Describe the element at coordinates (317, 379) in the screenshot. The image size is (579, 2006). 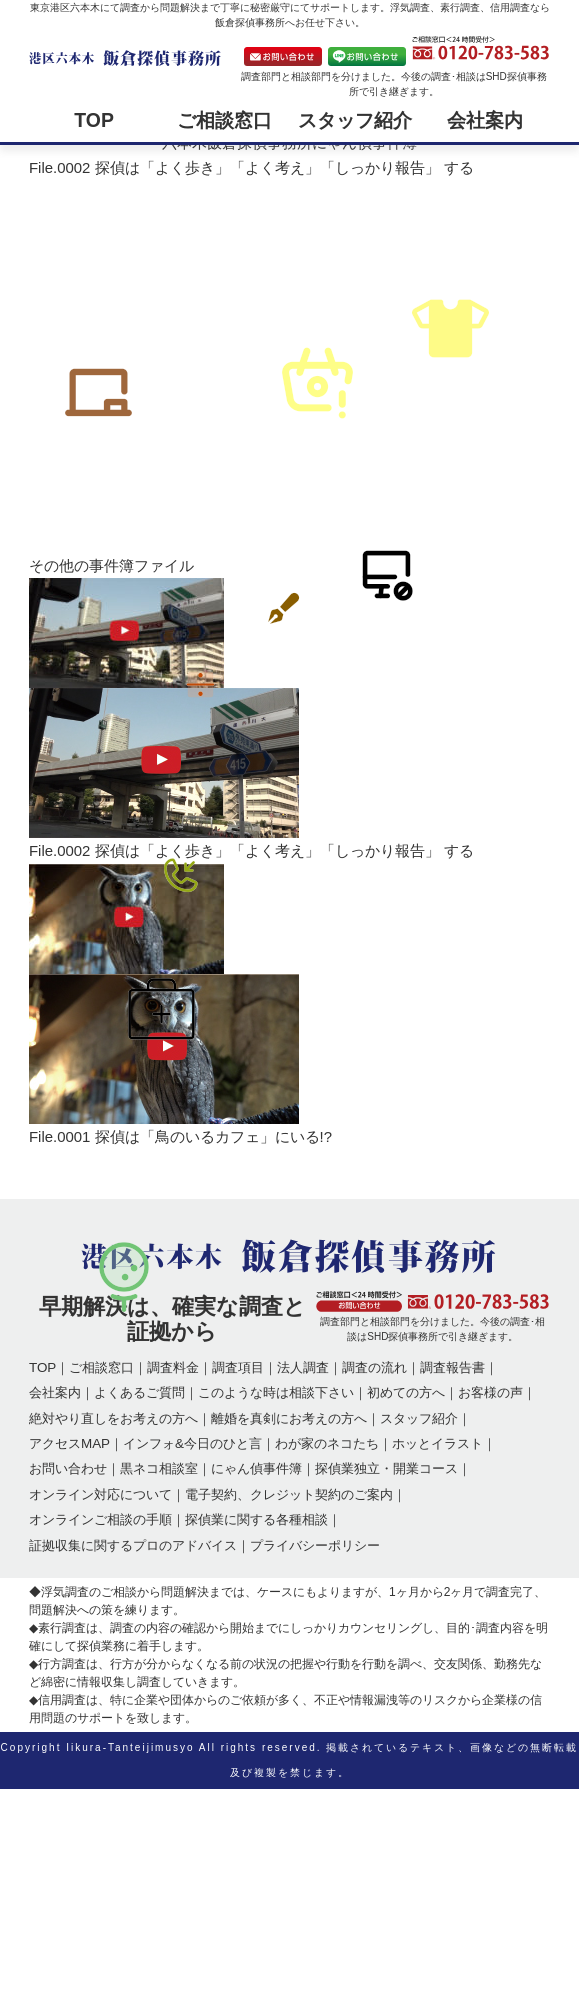
I see `indicates an issue with your shopping basket` at that location.